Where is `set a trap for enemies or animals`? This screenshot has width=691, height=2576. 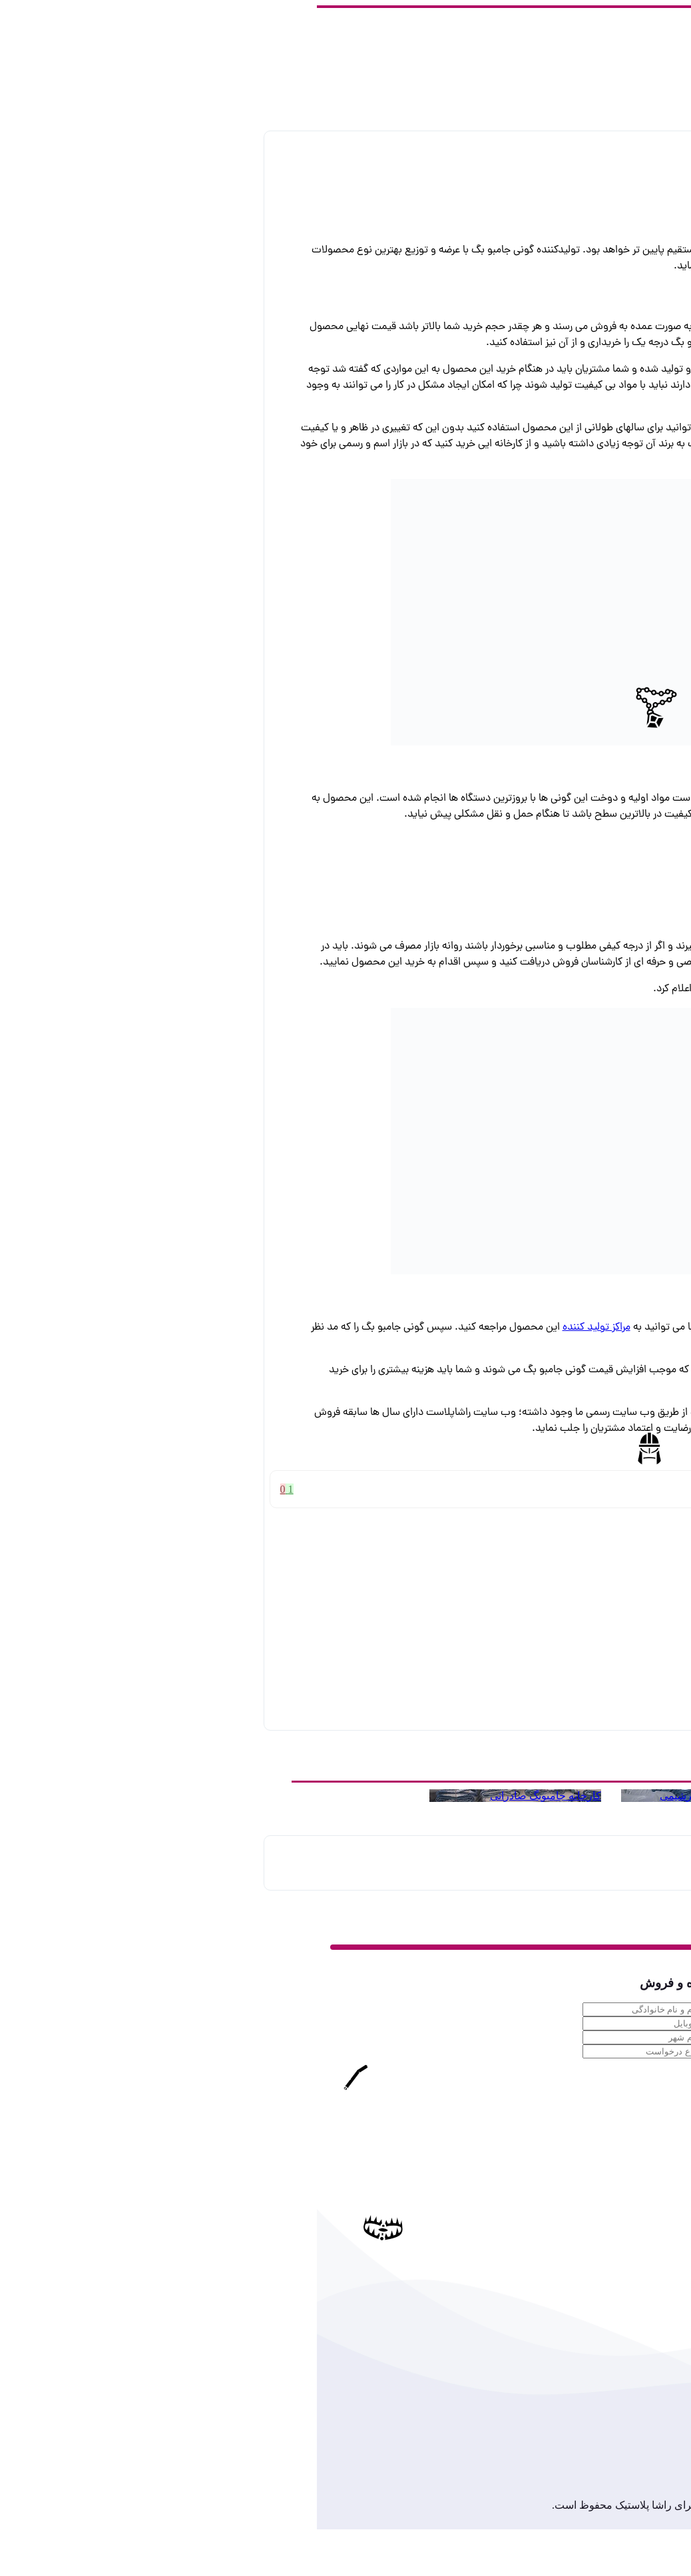
set a trap for enemies or animals is located at coordinates (383, 2226).